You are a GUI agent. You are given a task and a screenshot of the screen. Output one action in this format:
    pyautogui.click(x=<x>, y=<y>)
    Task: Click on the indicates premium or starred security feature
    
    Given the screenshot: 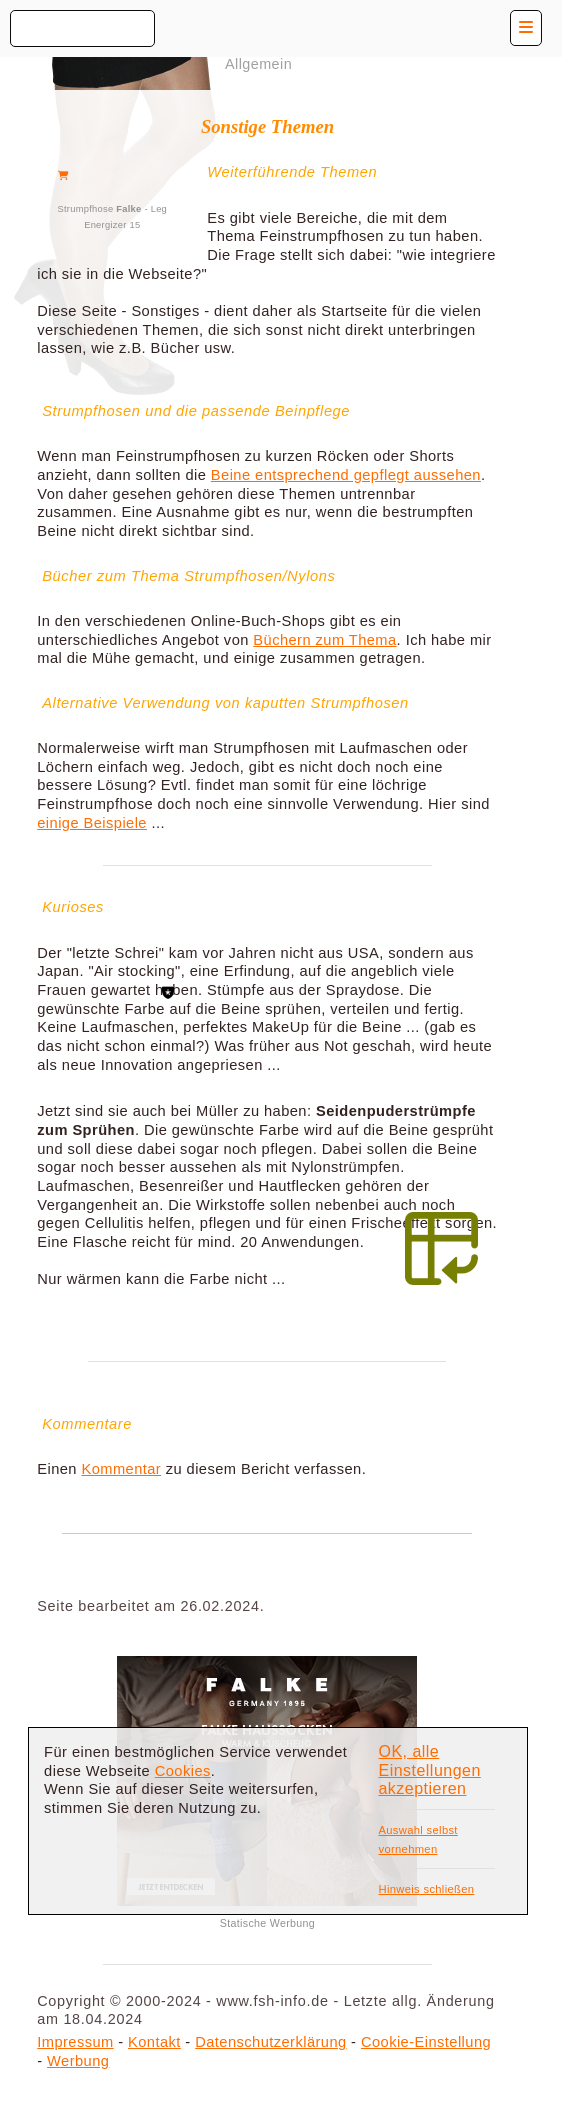 What is the action you would take?
    pyautogui.click(x=168, y=992)
    